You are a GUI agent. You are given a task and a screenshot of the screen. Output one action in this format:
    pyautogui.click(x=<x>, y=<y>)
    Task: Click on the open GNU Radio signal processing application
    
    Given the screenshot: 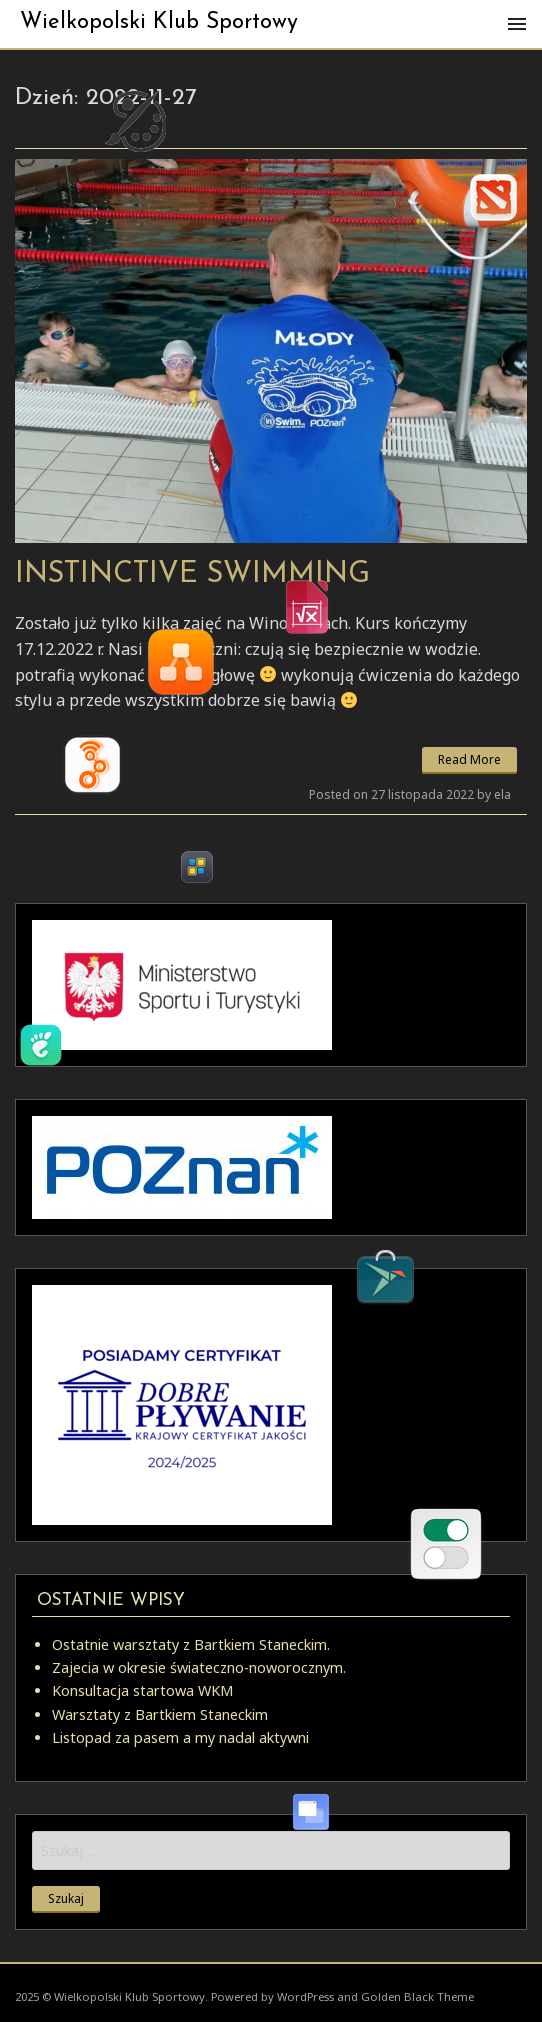 What is the action you would take?
    pyautogui.click(x=92, y=765)
    